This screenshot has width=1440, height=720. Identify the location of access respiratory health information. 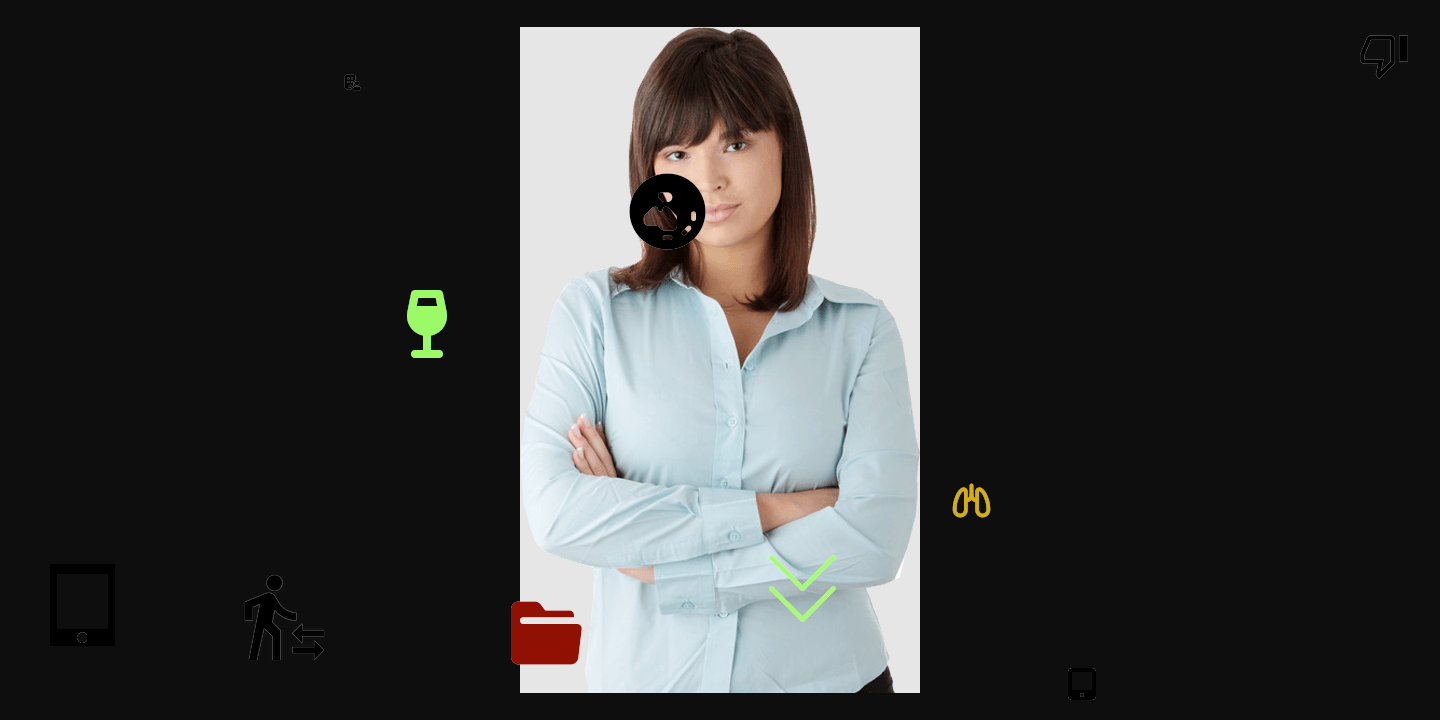
(971, 500).